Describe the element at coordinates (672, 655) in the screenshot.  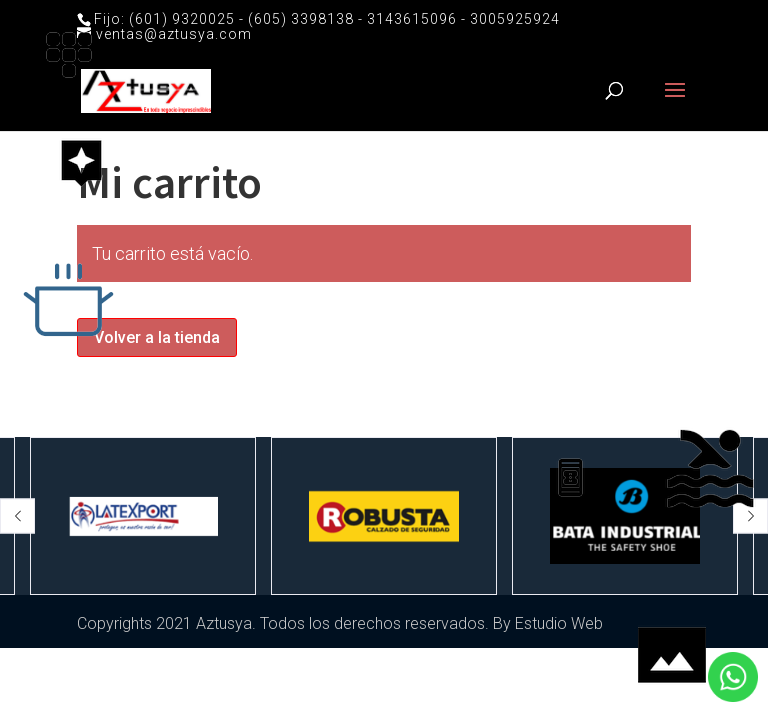
I see `view image at actual size` at that location.